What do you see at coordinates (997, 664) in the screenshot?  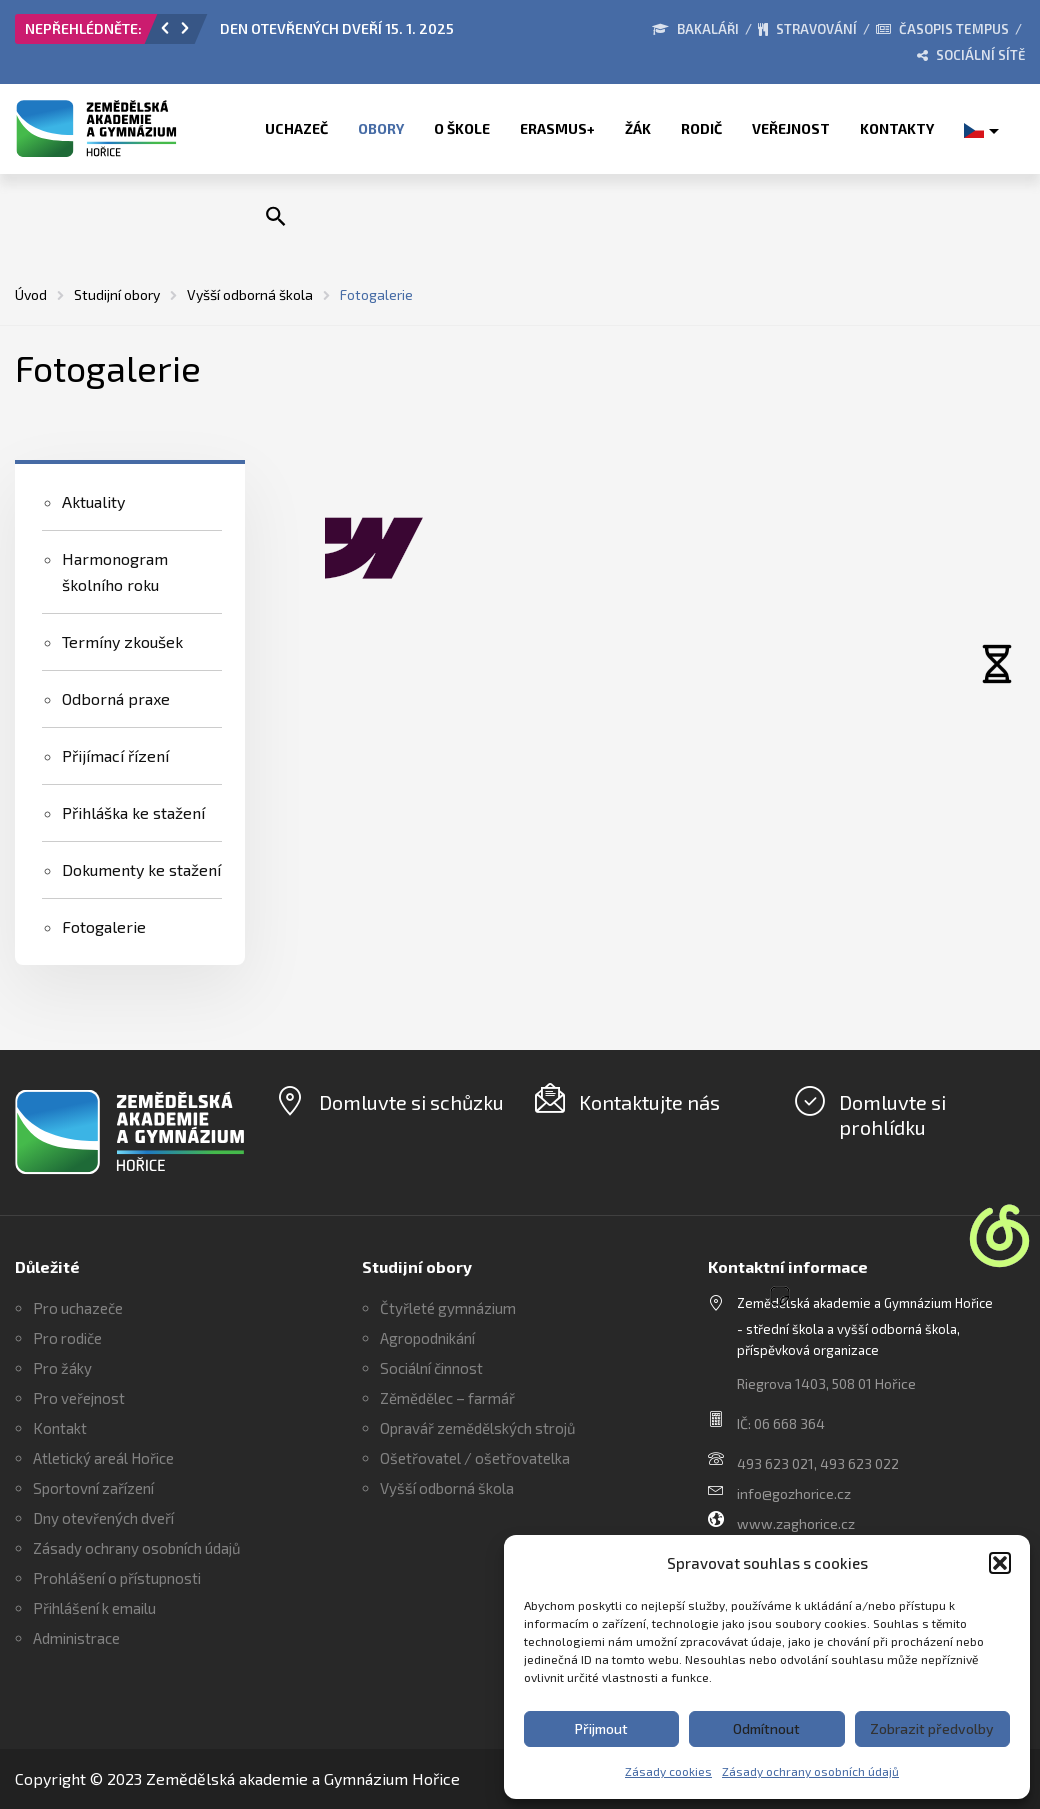 I see `indicates a process is in progress` at bounding box center [997, 664].